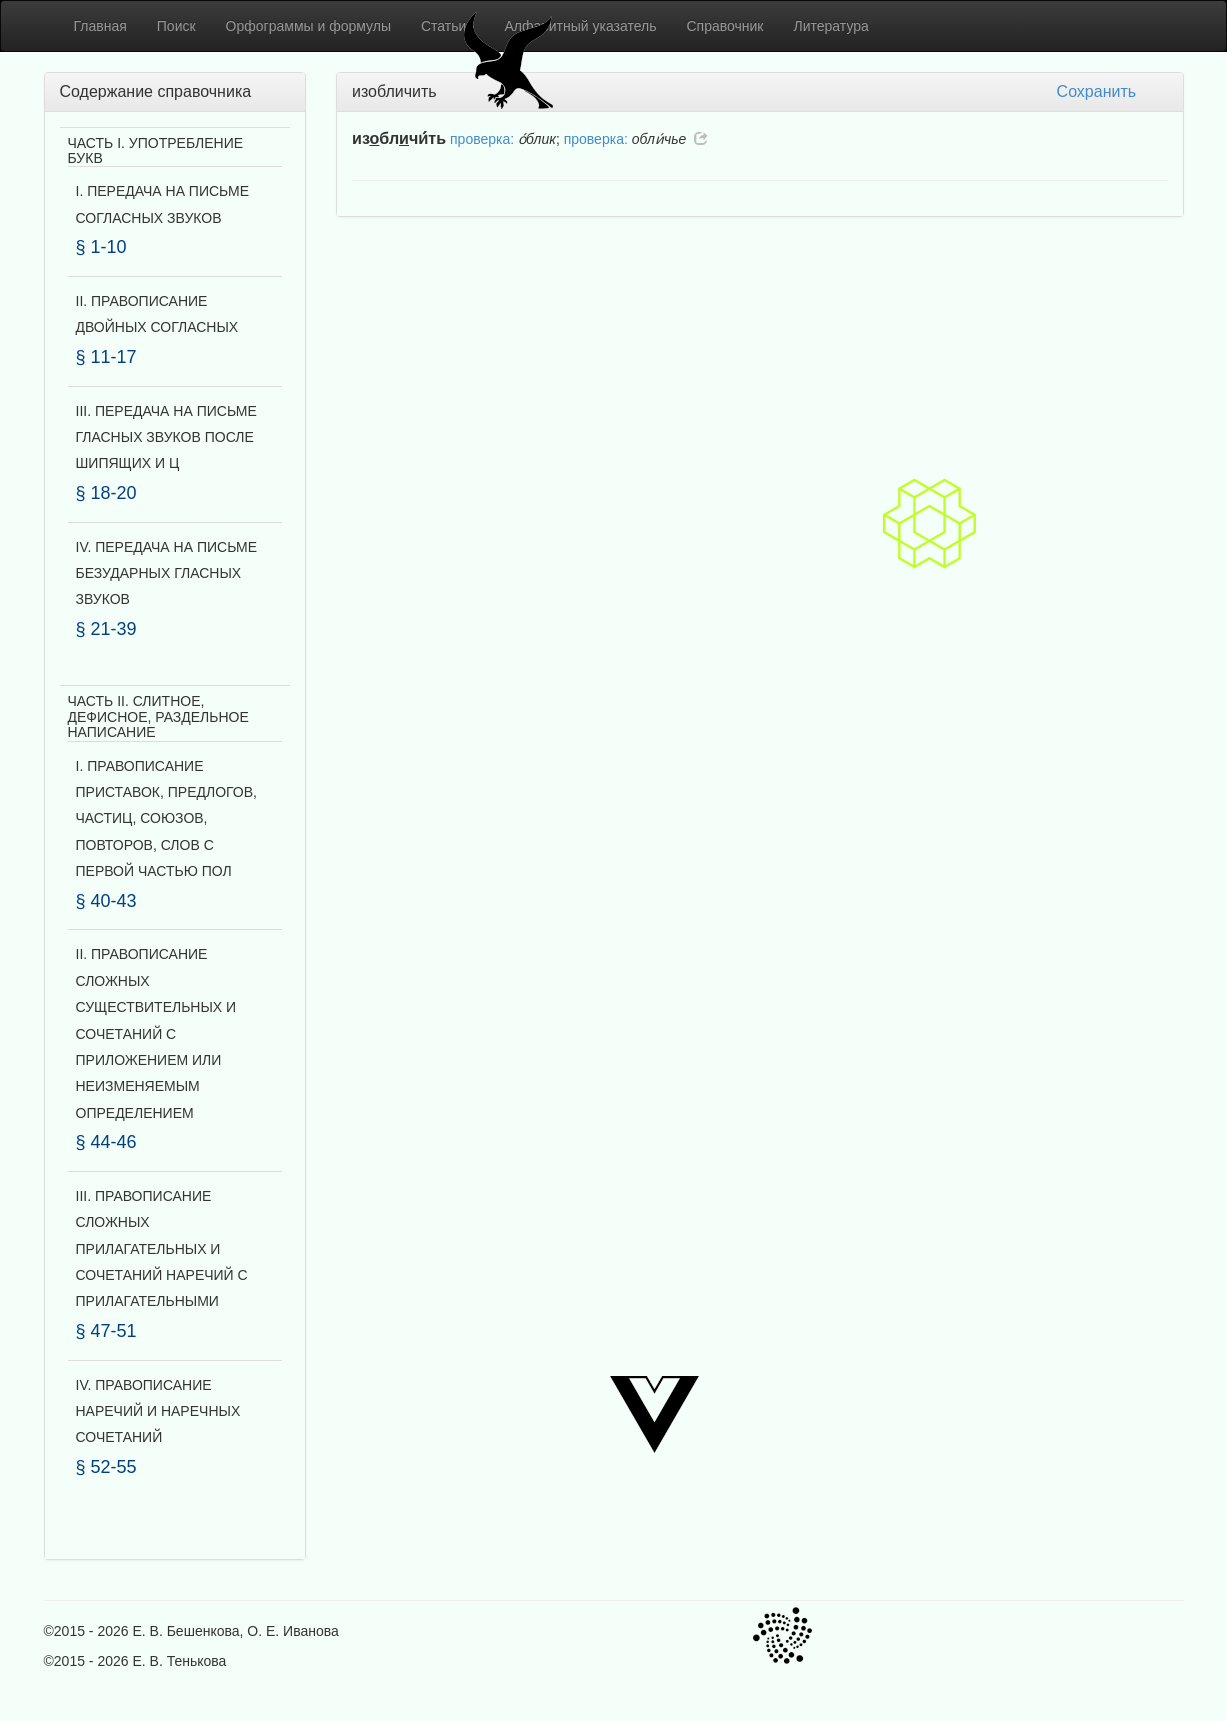  What do you see at coordinates (929, 523) in the screenshot?
I see `OpenAI Gym logo` at bounding box center [929, 523].